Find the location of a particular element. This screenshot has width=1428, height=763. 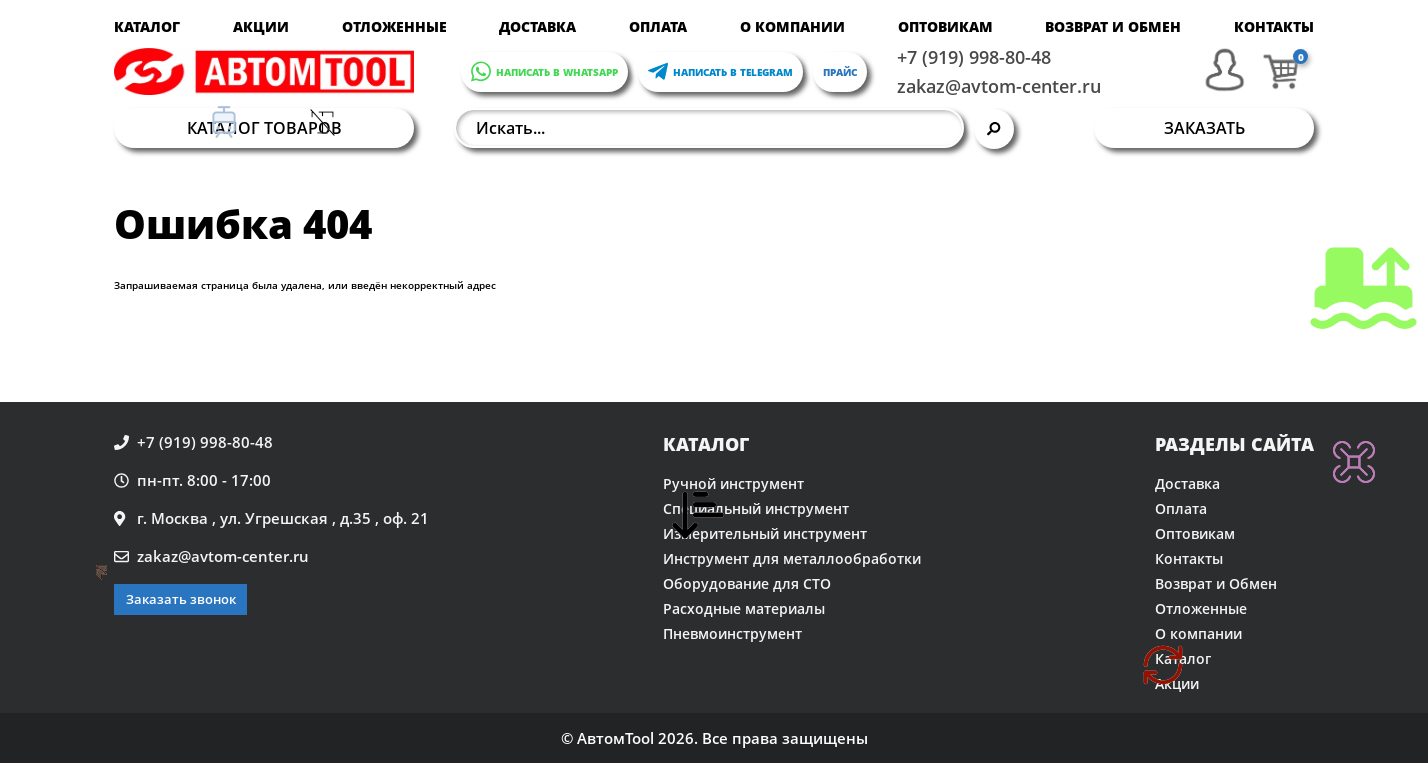

open framer app is located at coordinates (101, 571).